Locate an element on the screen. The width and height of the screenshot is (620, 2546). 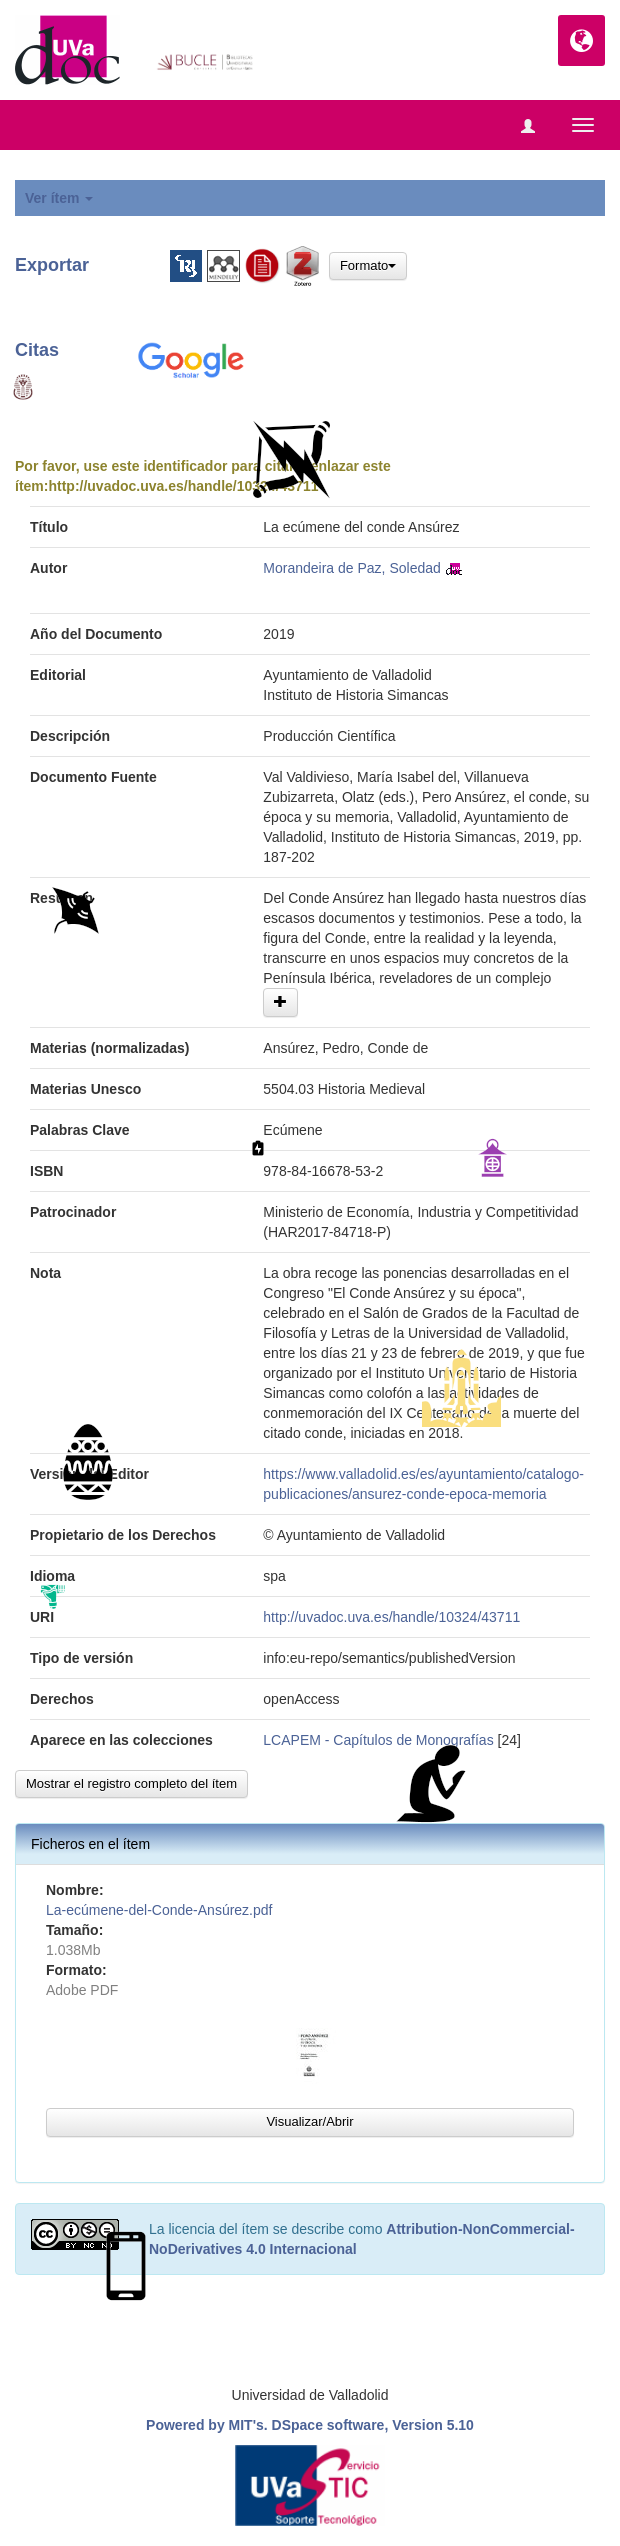
access lantern or lighting feature in game is located at coordinates (492, 1157).